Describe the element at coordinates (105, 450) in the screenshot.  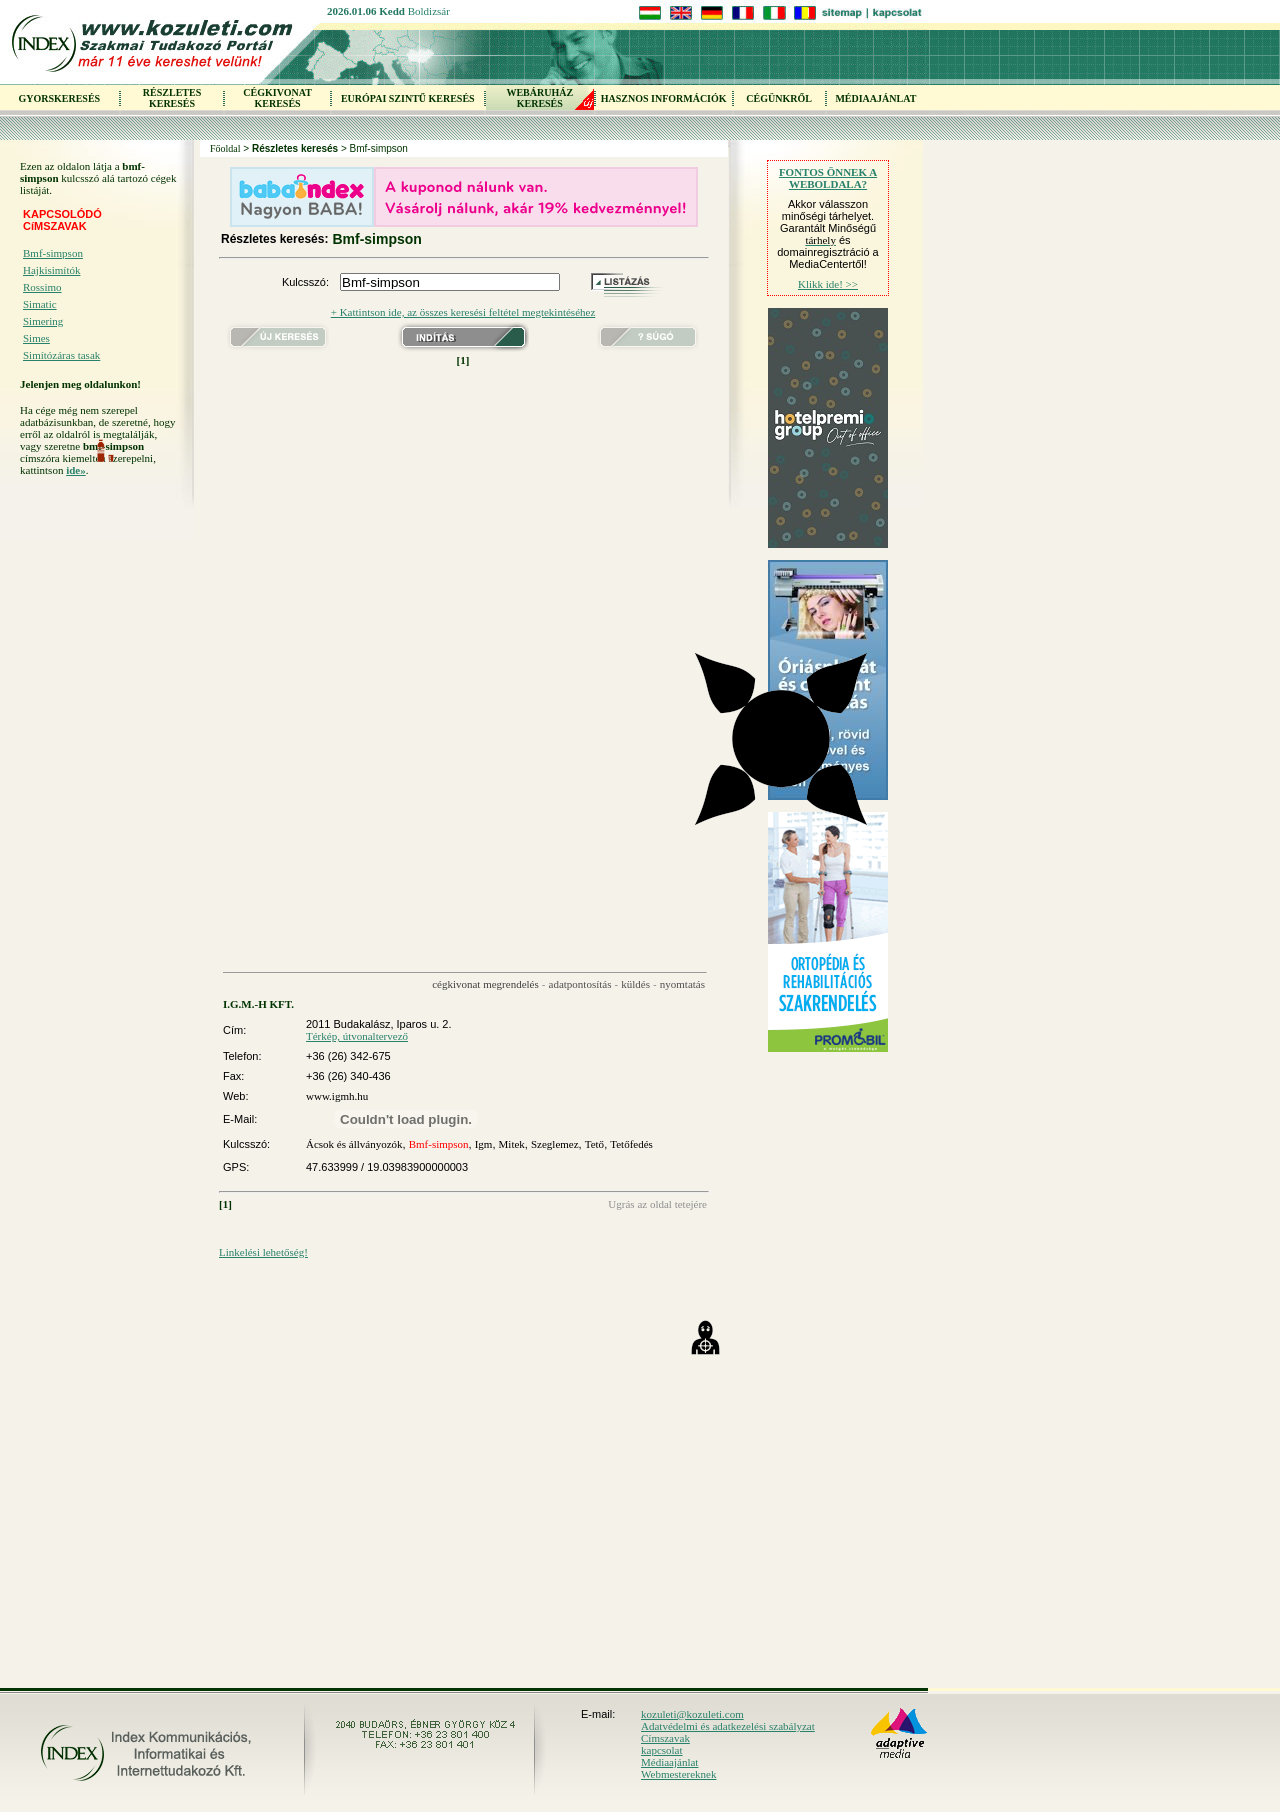
I see `track your daily water intake` at that location.